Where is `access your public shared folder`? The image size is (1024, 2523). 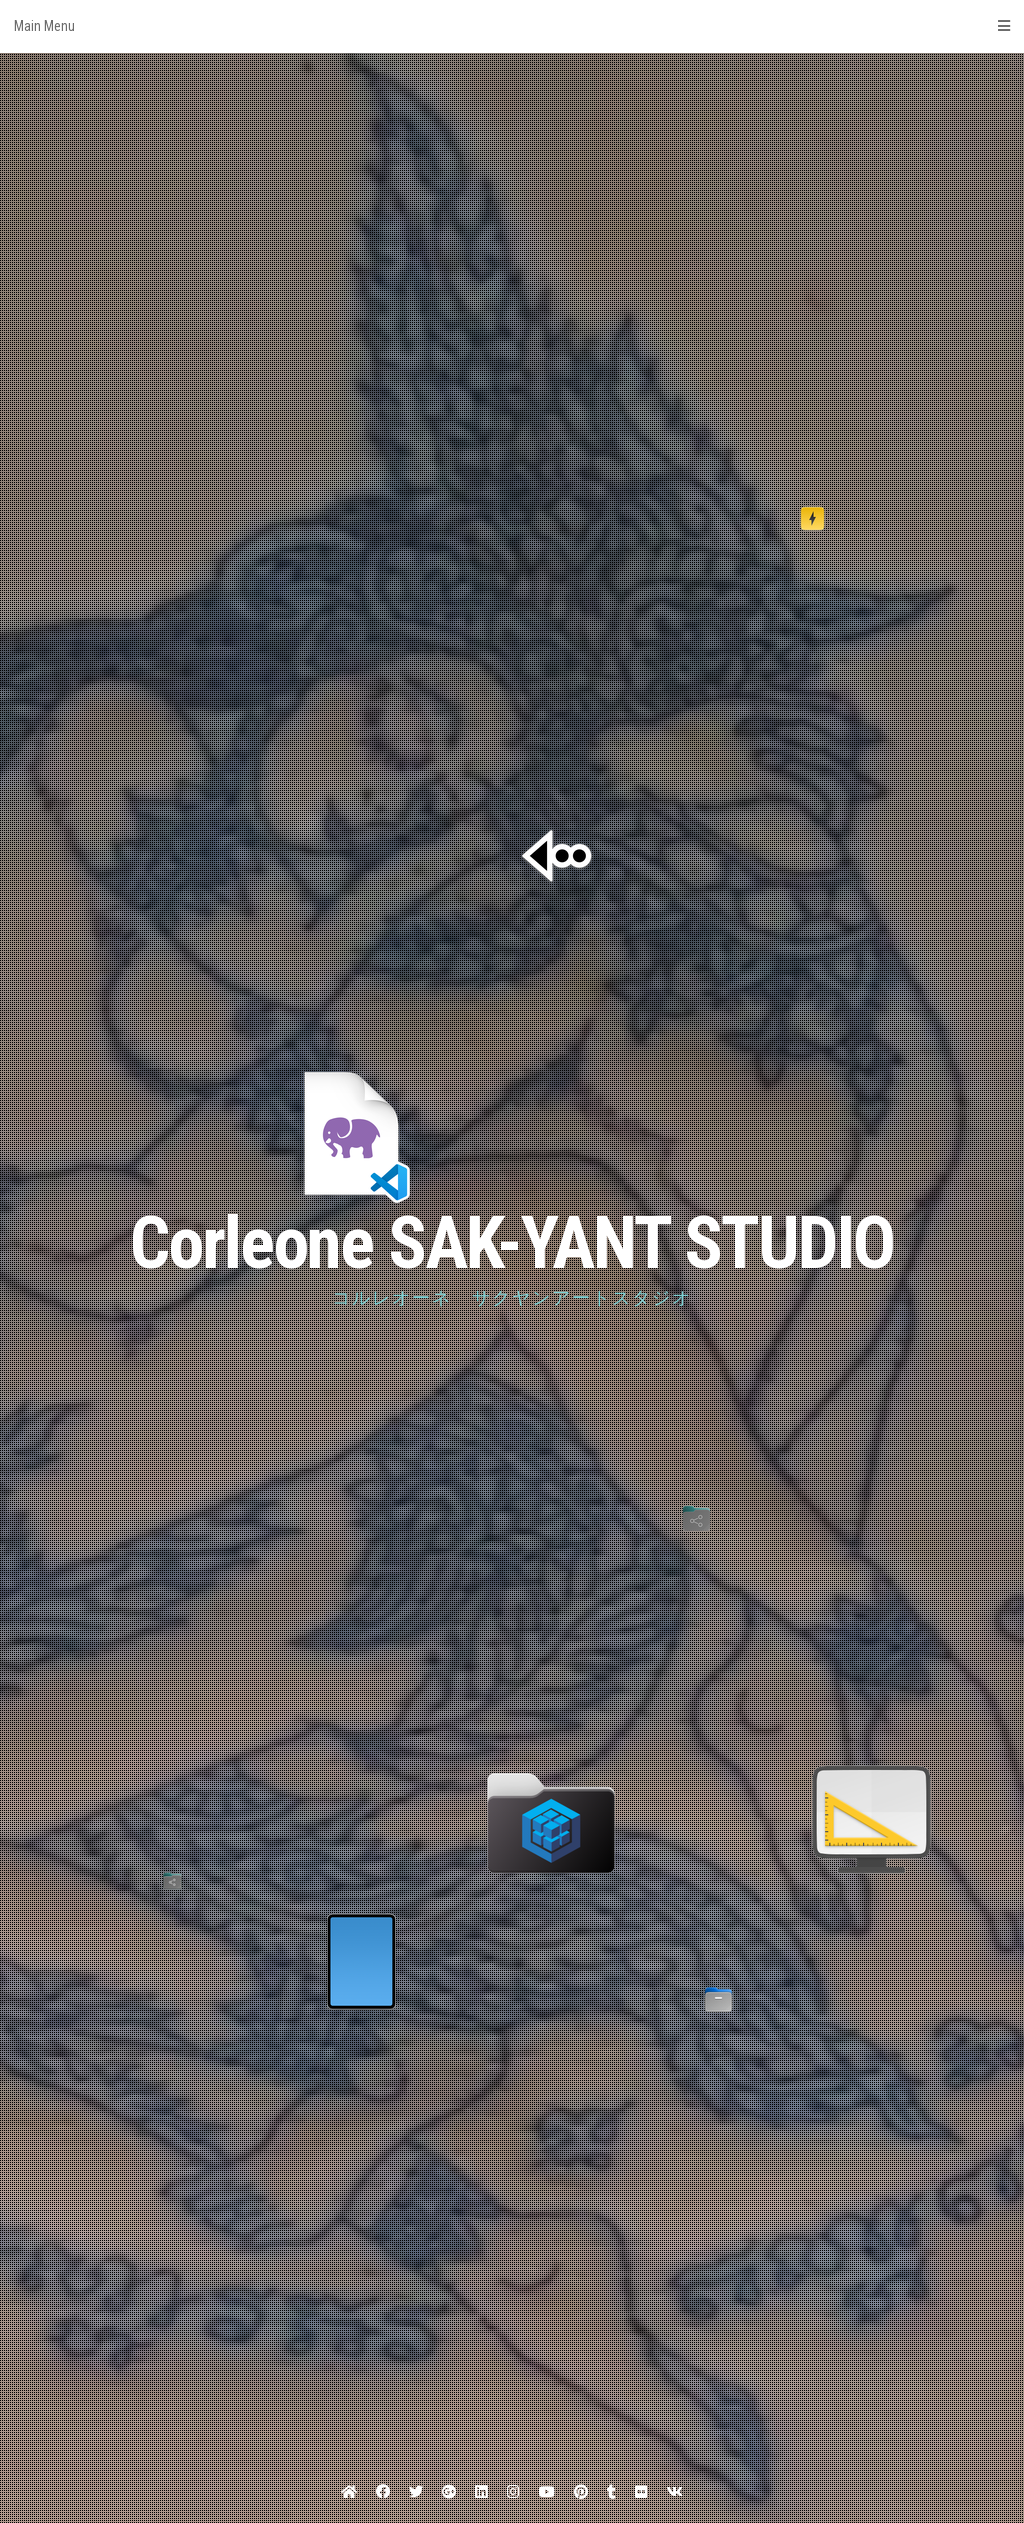 access your public shared folder is located at coordinates (696, 1518).